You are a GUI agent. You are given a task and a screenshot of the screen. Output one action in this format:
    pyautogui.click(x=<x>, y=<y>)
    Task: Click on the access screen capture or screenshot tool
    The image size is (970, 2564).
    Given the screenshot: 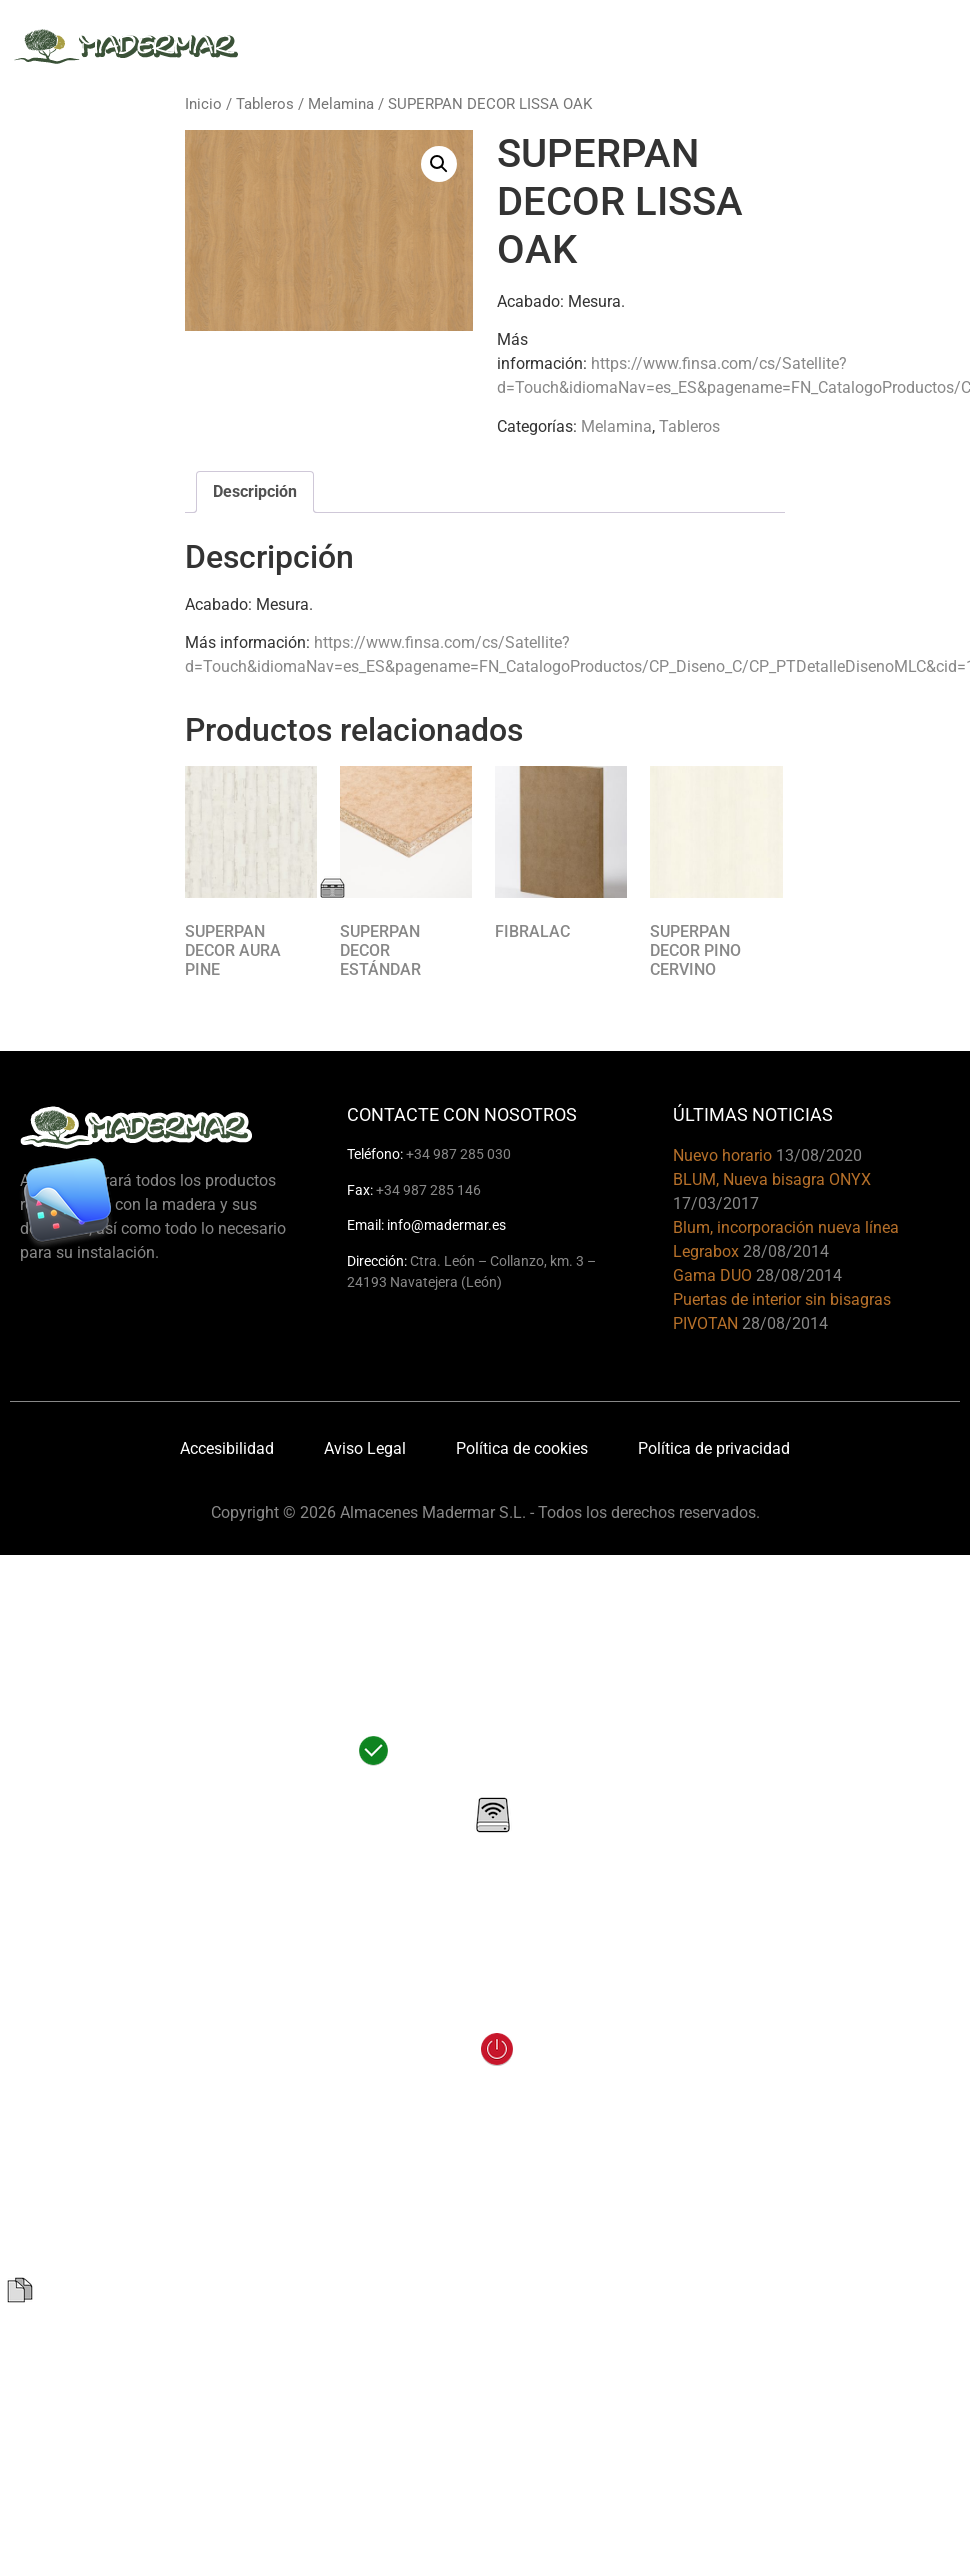 What is the action you would take?
    pyautogui.click(x=66, y=1201)
    